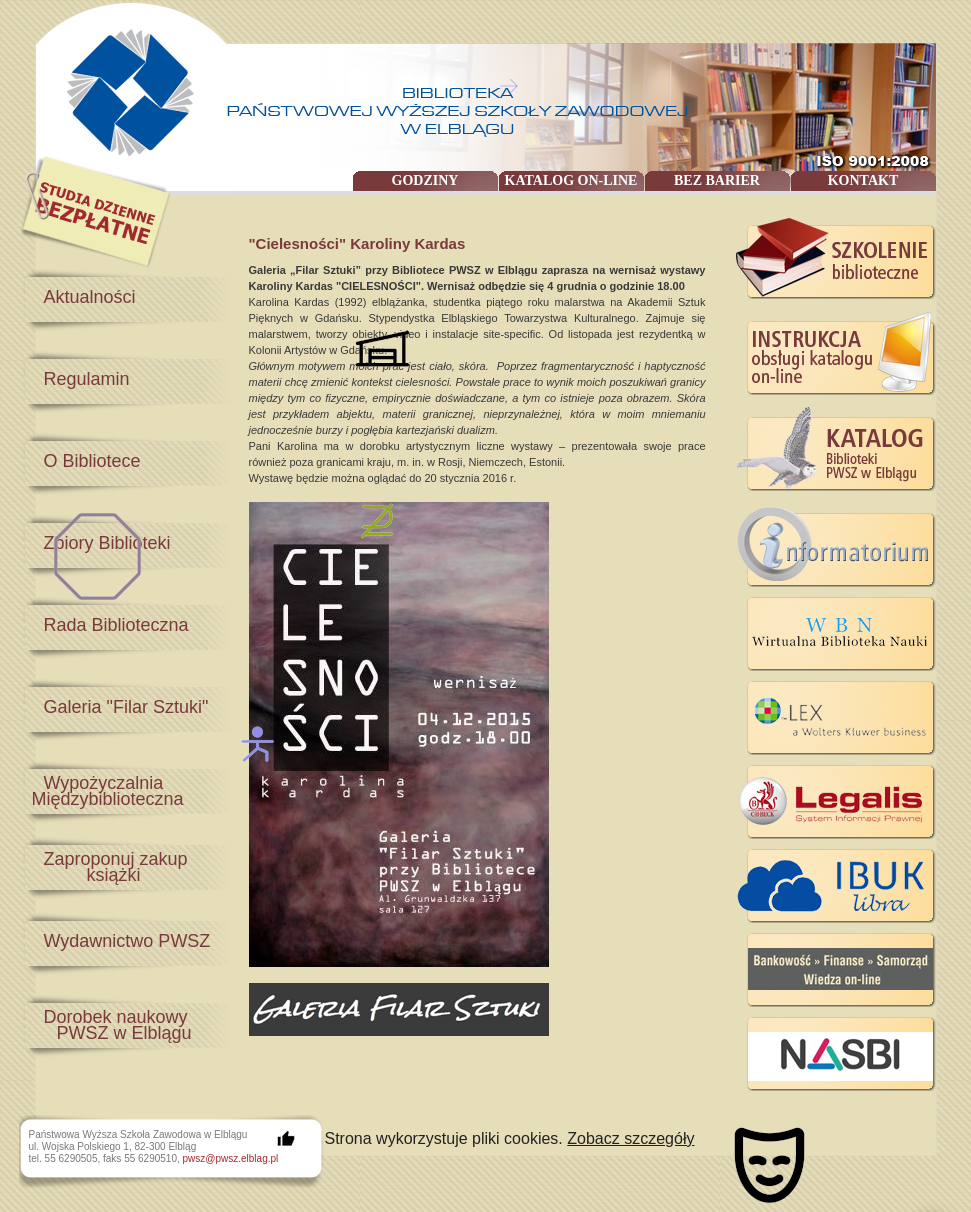 The height and width of the screenshot is (1212, 971). Describe the element at coordinates (257, 745) in the screenshot. I see `access tai chi or meditation exercises` at that location.